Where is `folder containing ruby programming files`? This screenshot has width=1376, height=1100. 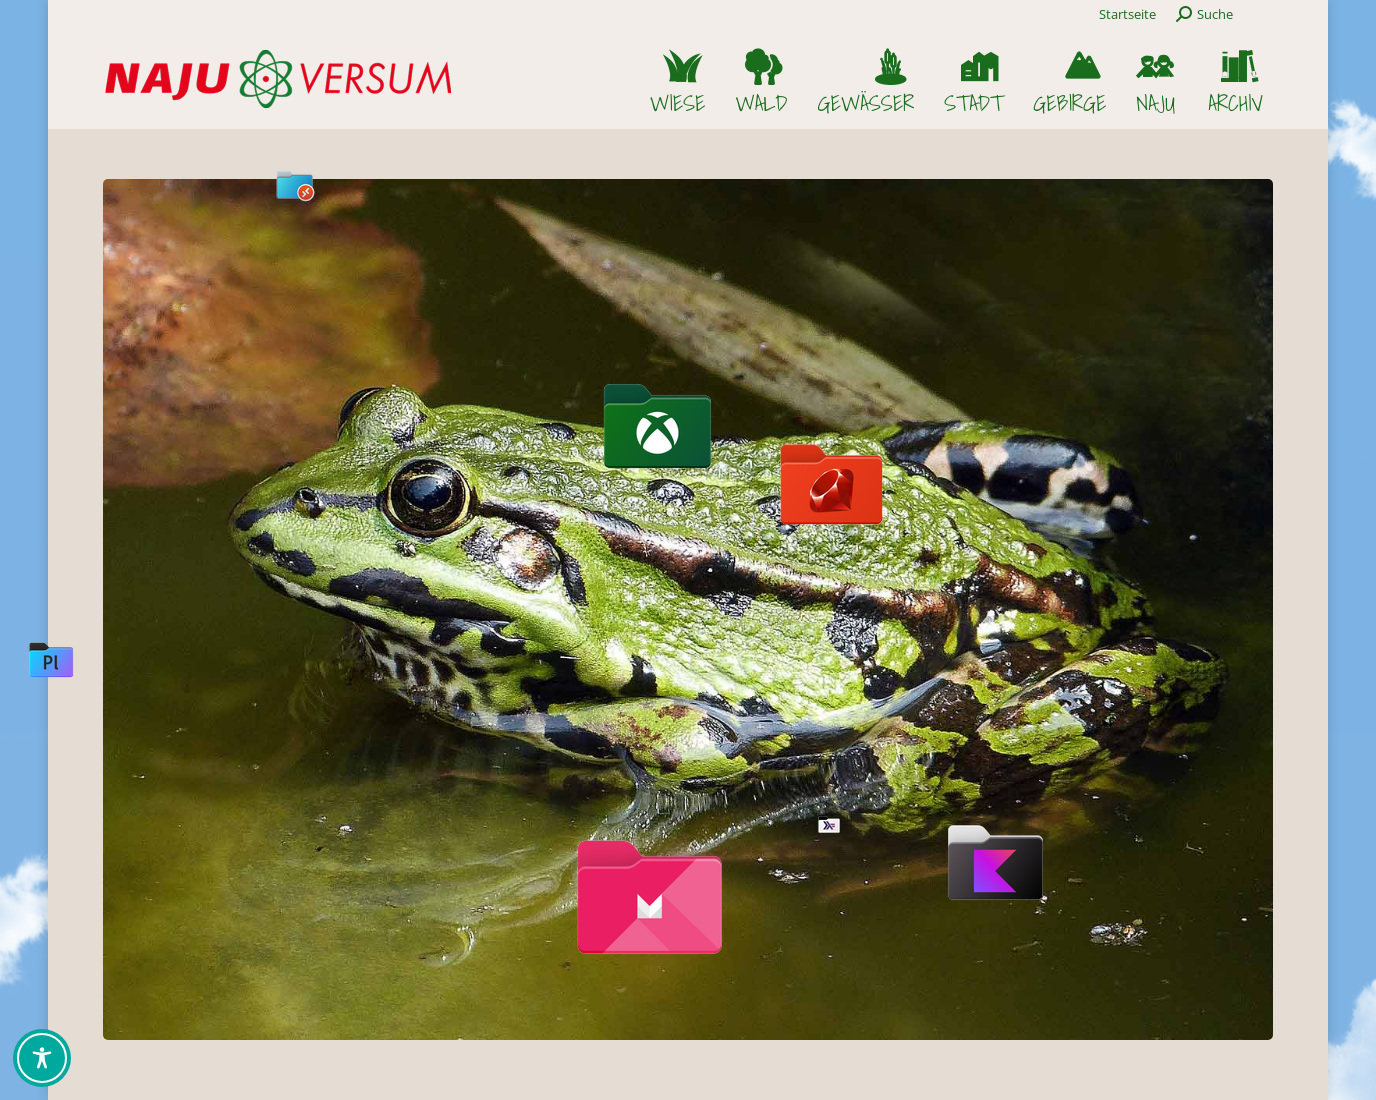 folder containing ruby programming files is located at coordinates (831, 487).